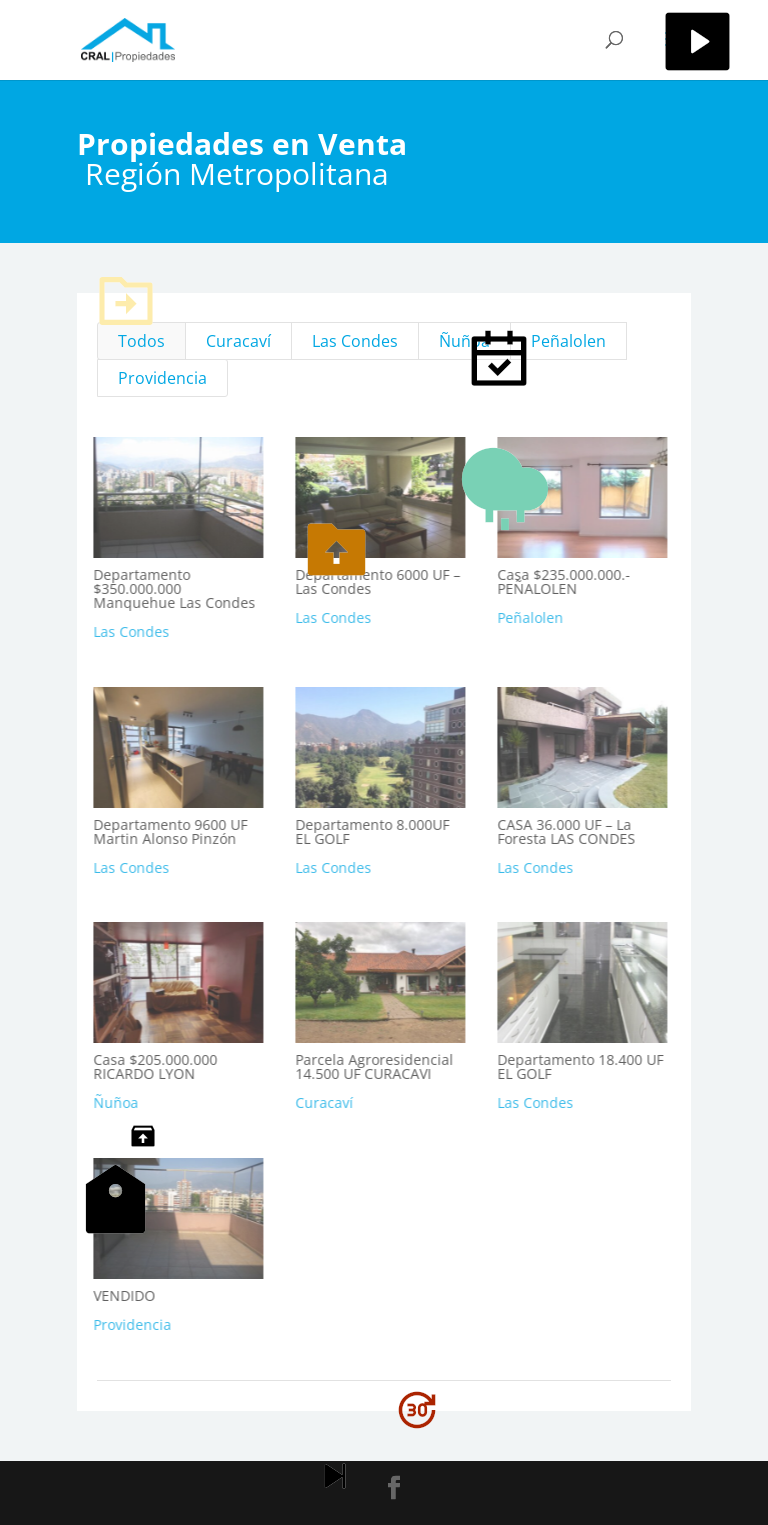  I want to click on skip to the next track, so click(336, 1476).